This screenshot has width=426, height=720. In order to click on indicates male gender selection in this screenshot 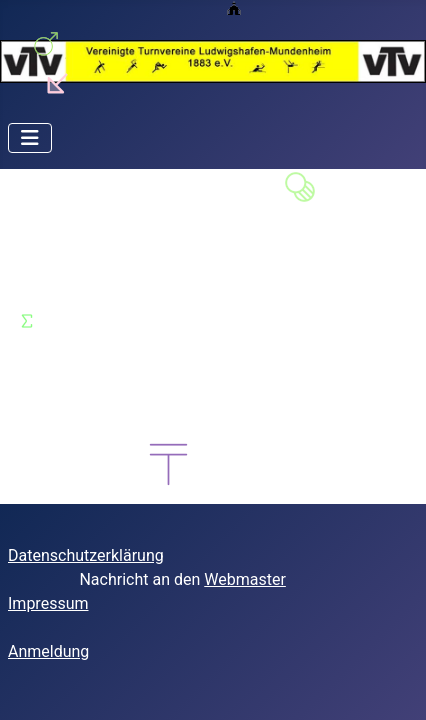, I will do `click(46, 43)`.